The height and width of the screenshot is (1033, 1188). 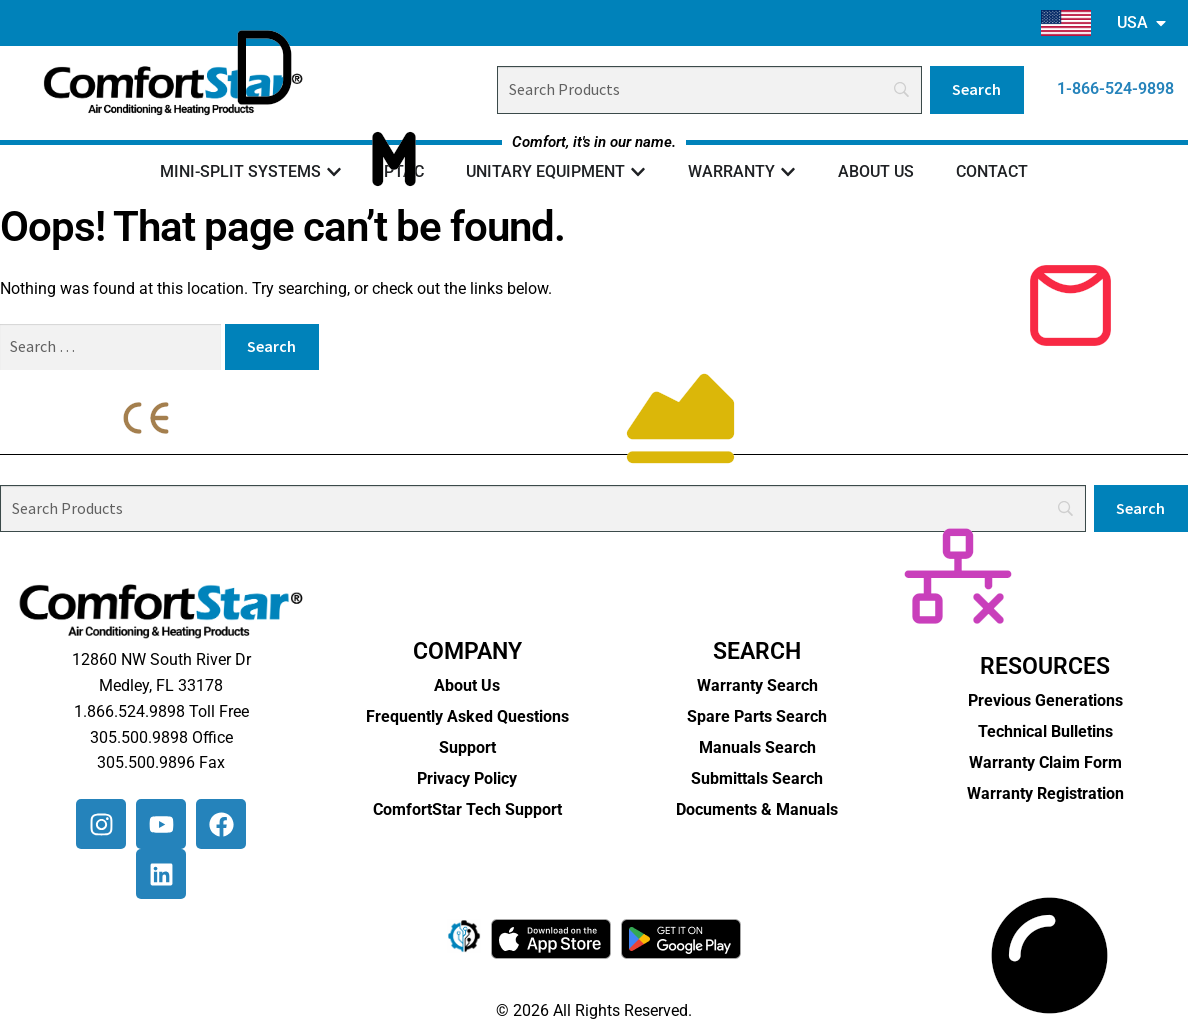 What do you see at coordinates (1049, 955) in the screenshot?
I see `apply inner shadow effect to top-left corner` at bounding box center [1049, 955].